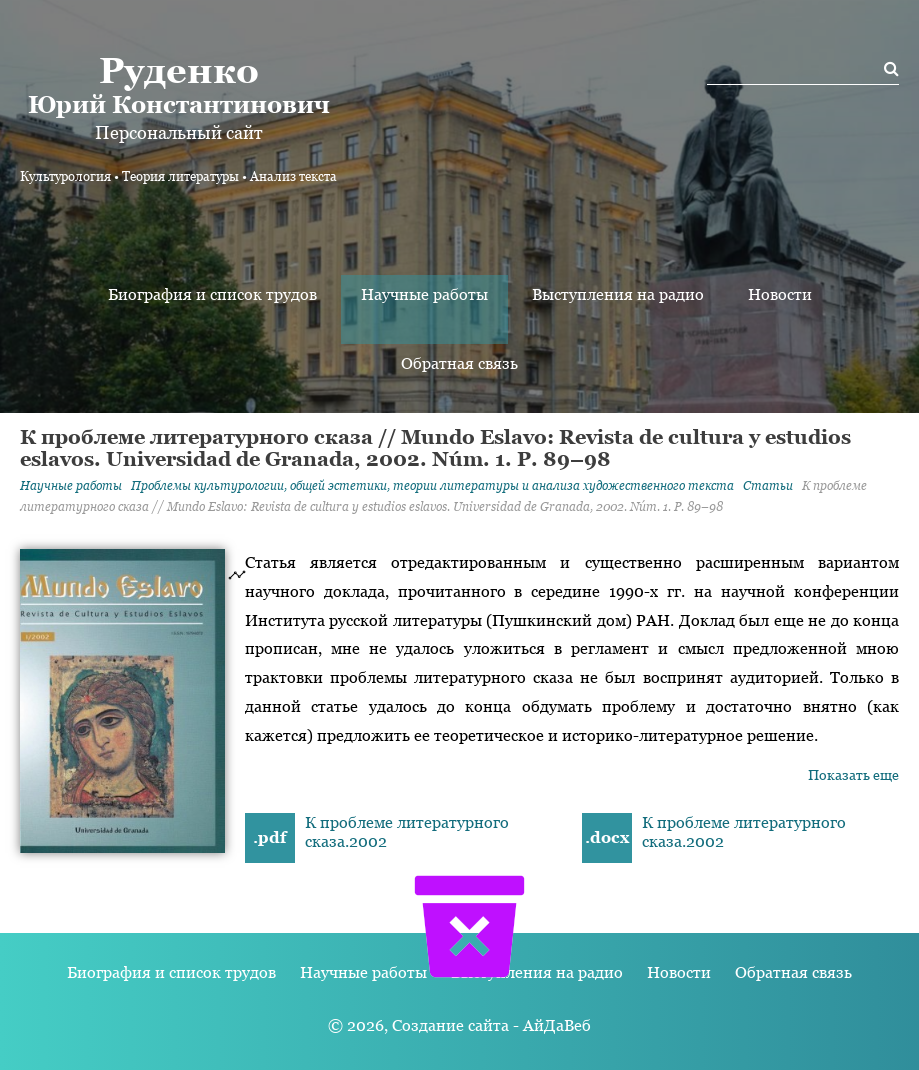 The image size is (919, 1070). What do you see at coordinates (469, 926) in the screenshot?
I see `delete selected item` at bounding box center [469, 926].